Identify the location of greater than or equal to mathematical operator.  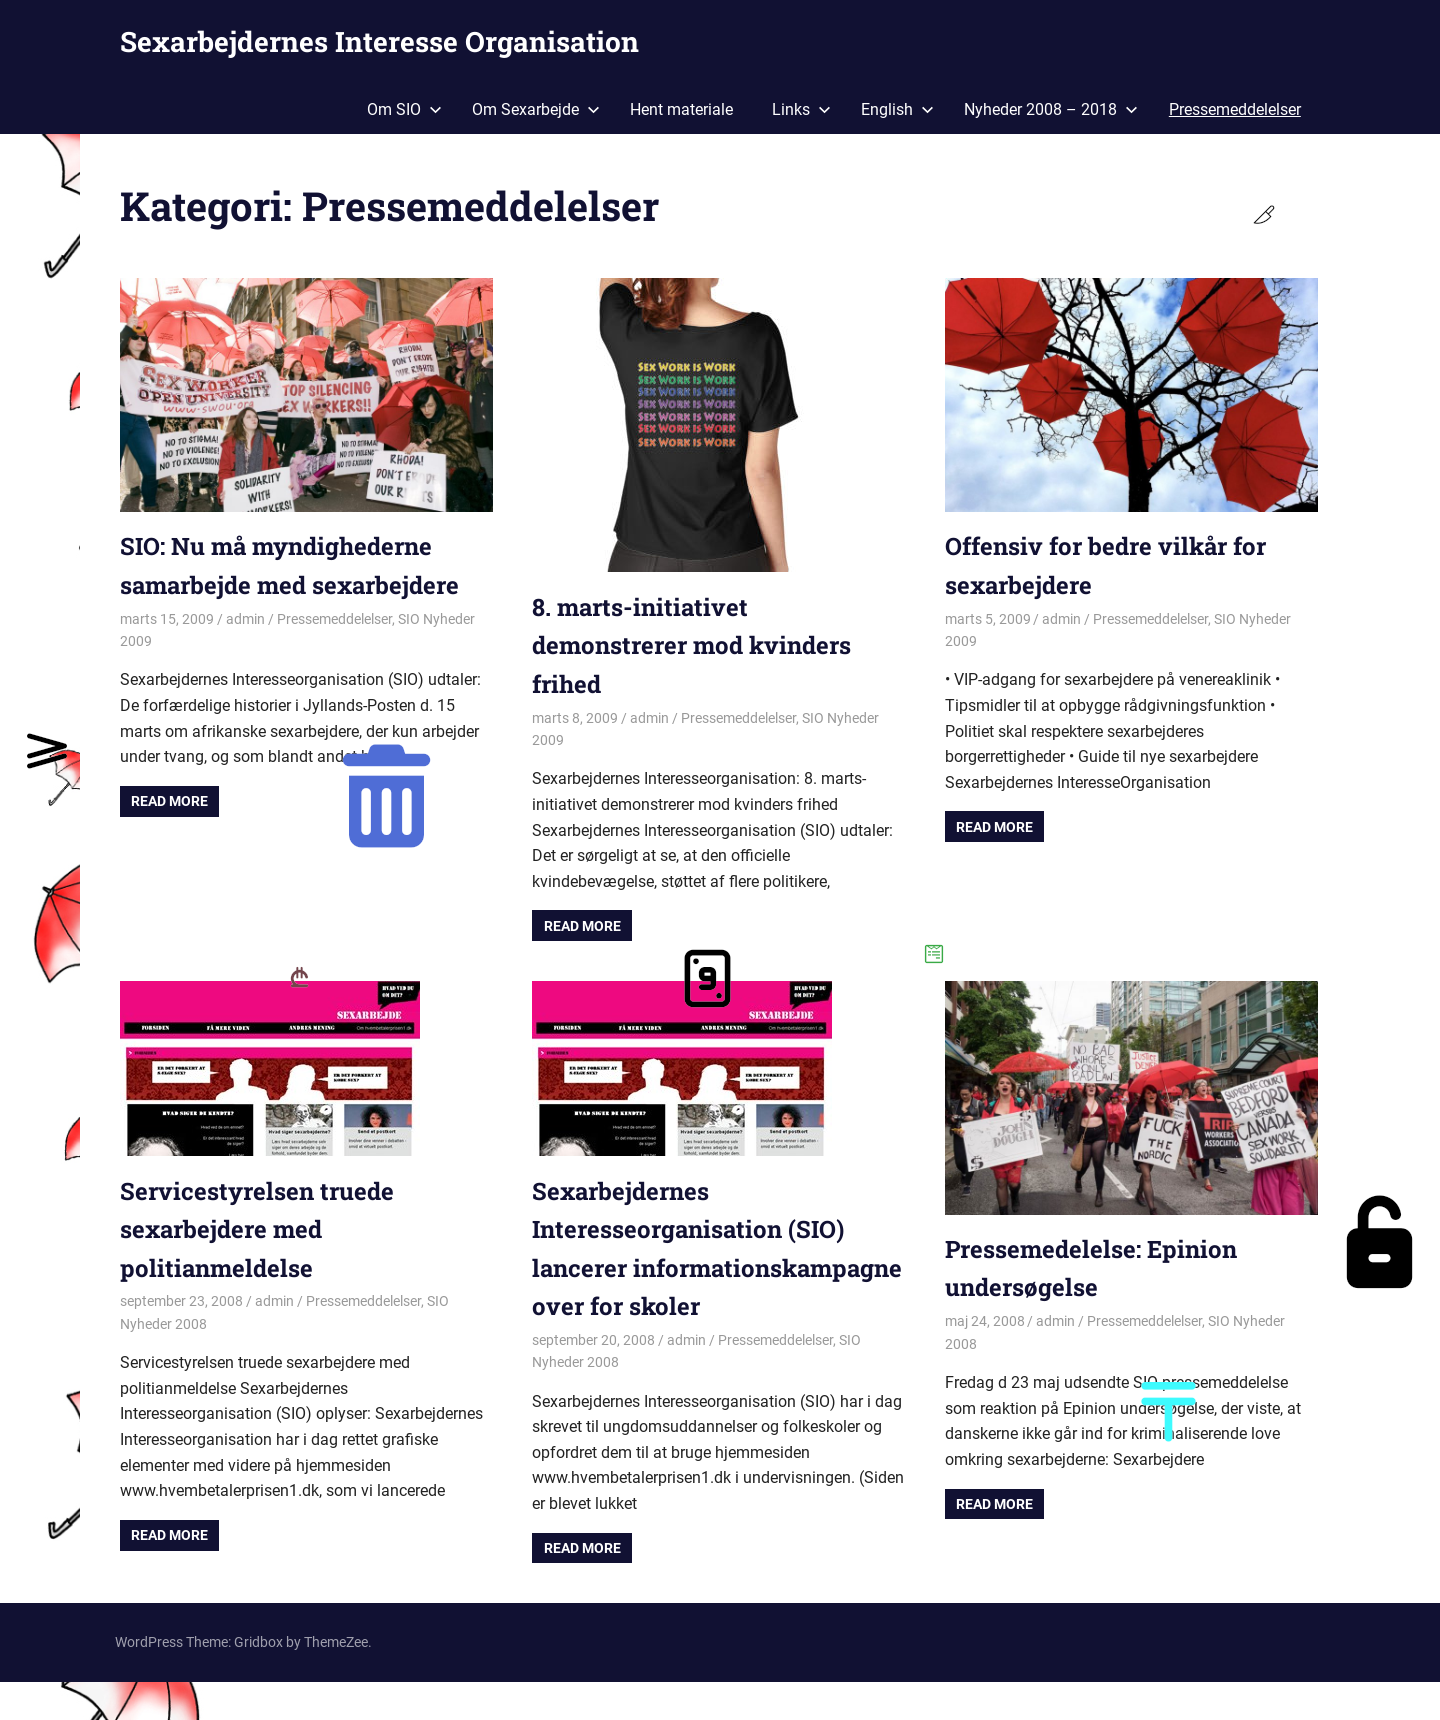
(47, 751).